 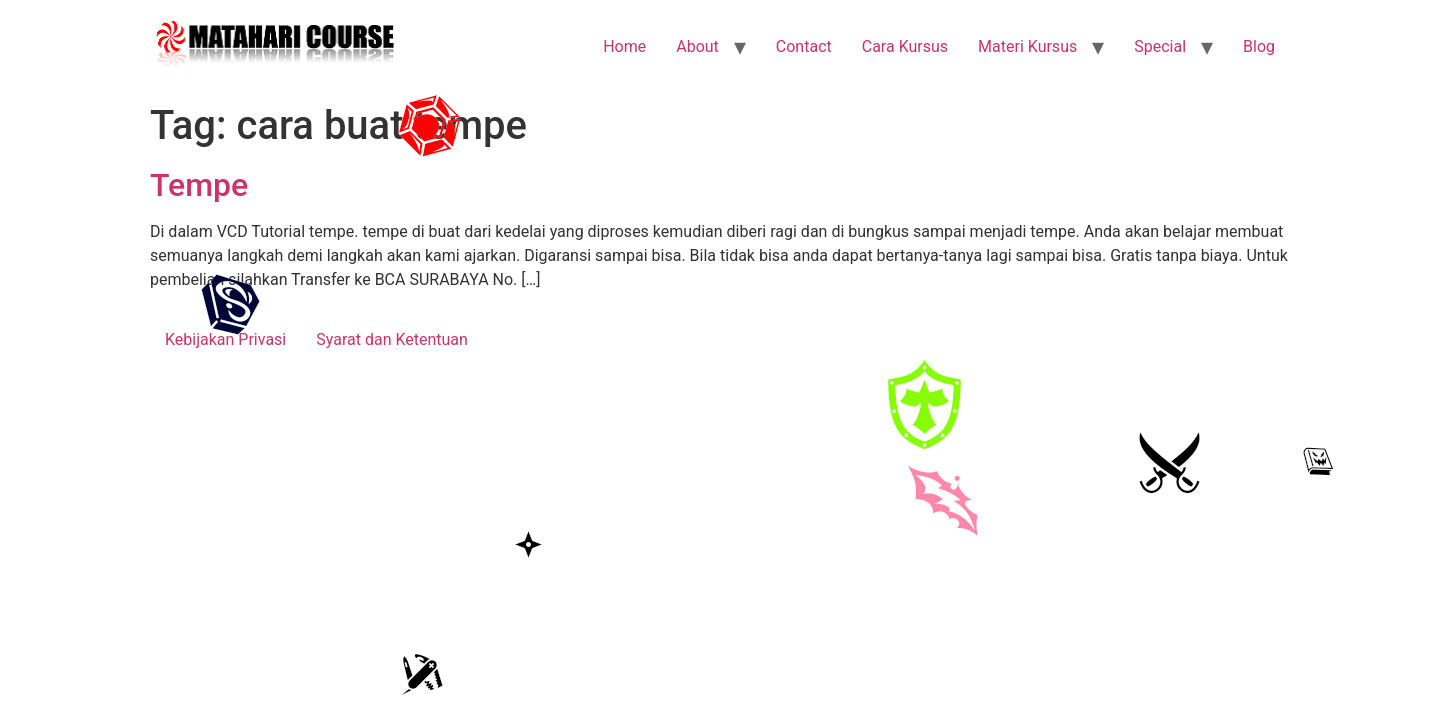 What do you see at coordinates (924, 404) in the screenshot?
I see `activate defensive ability or shield spell` at bounding box center [924, 404].